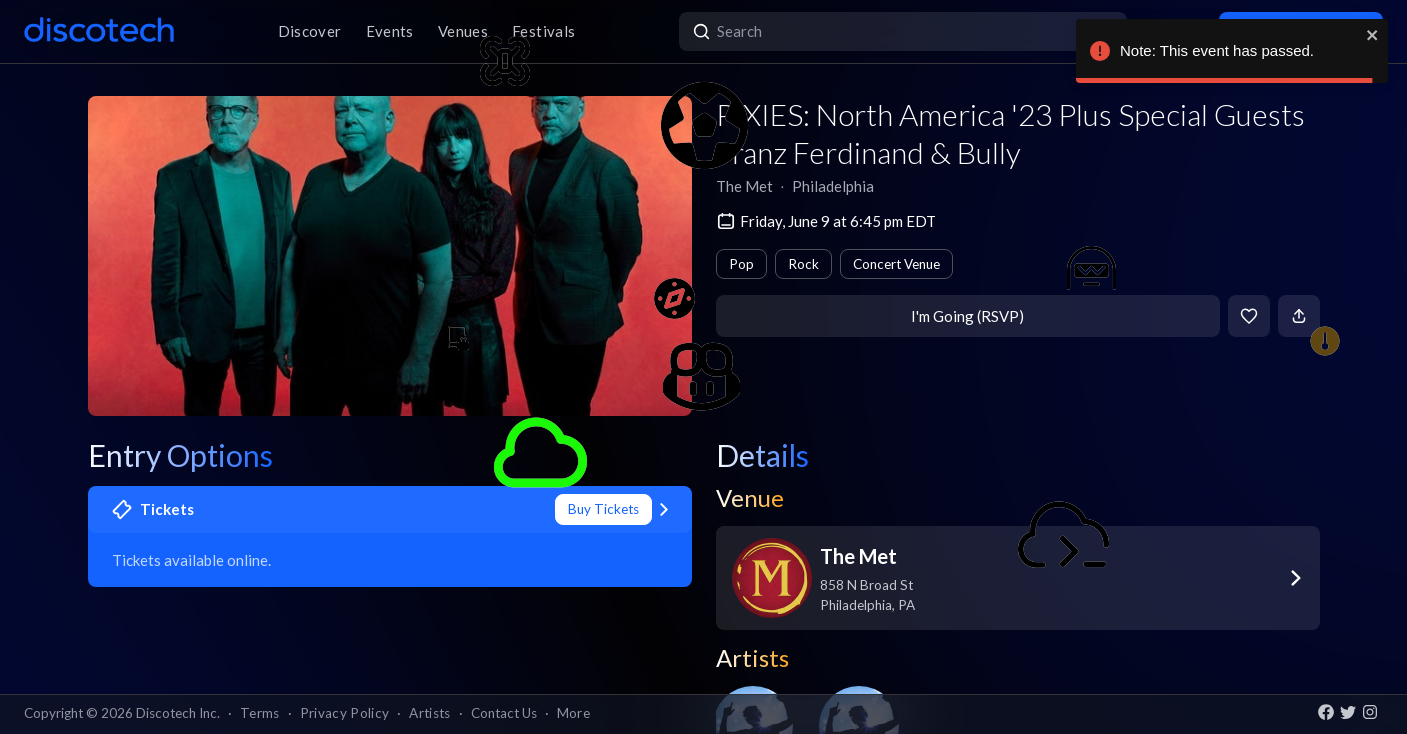 This screenshot has height=734, width=1407. I want to click on access cloud-based AI agent services, so click(1063, 537).